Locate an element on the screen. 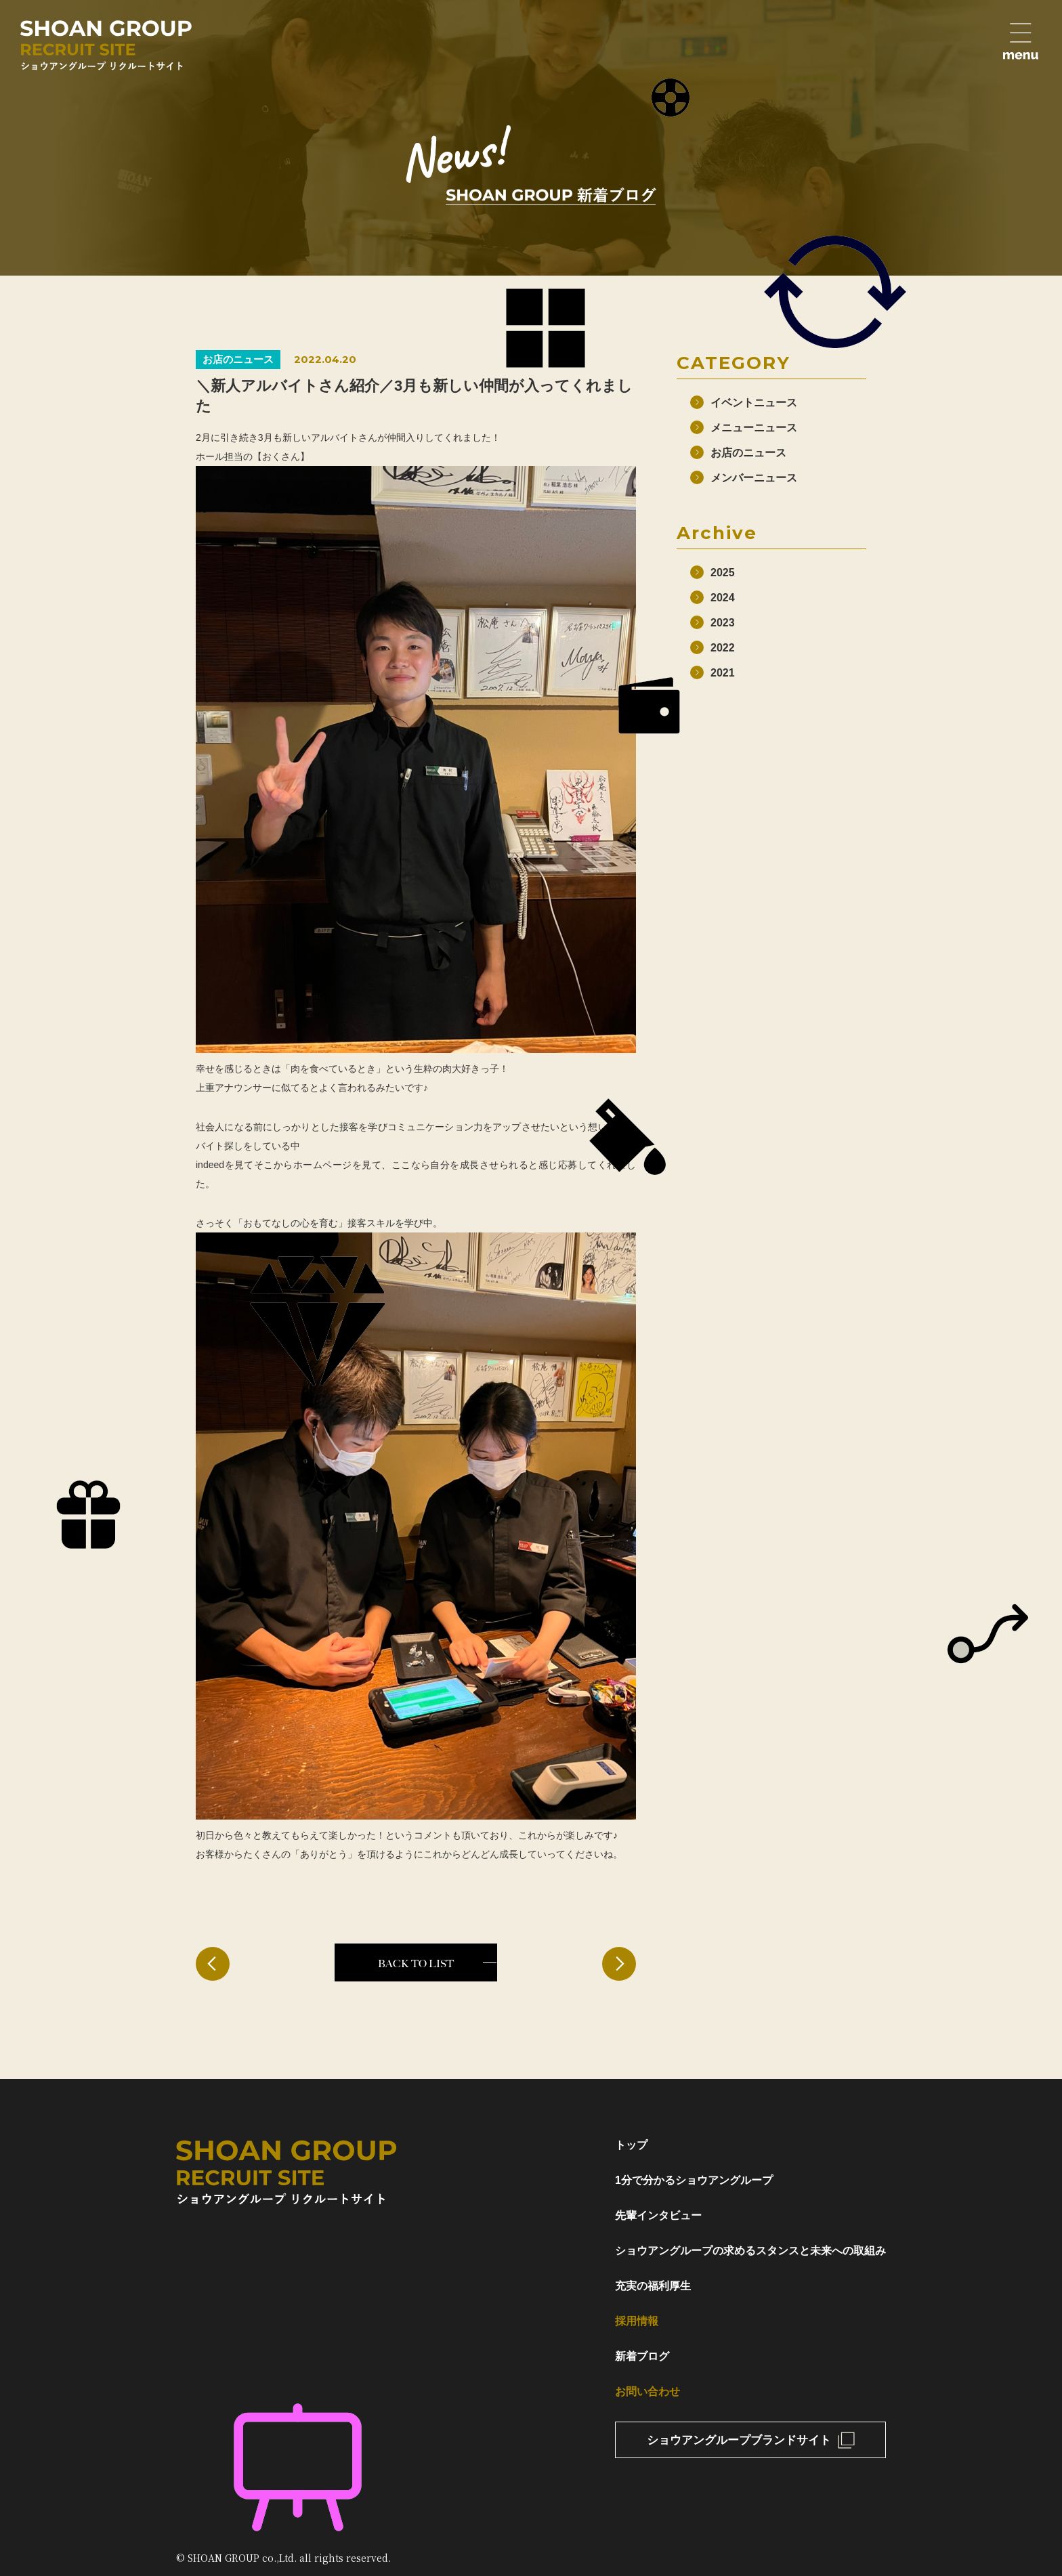  view or redeem a gift is located at coordinates (88, 1514).